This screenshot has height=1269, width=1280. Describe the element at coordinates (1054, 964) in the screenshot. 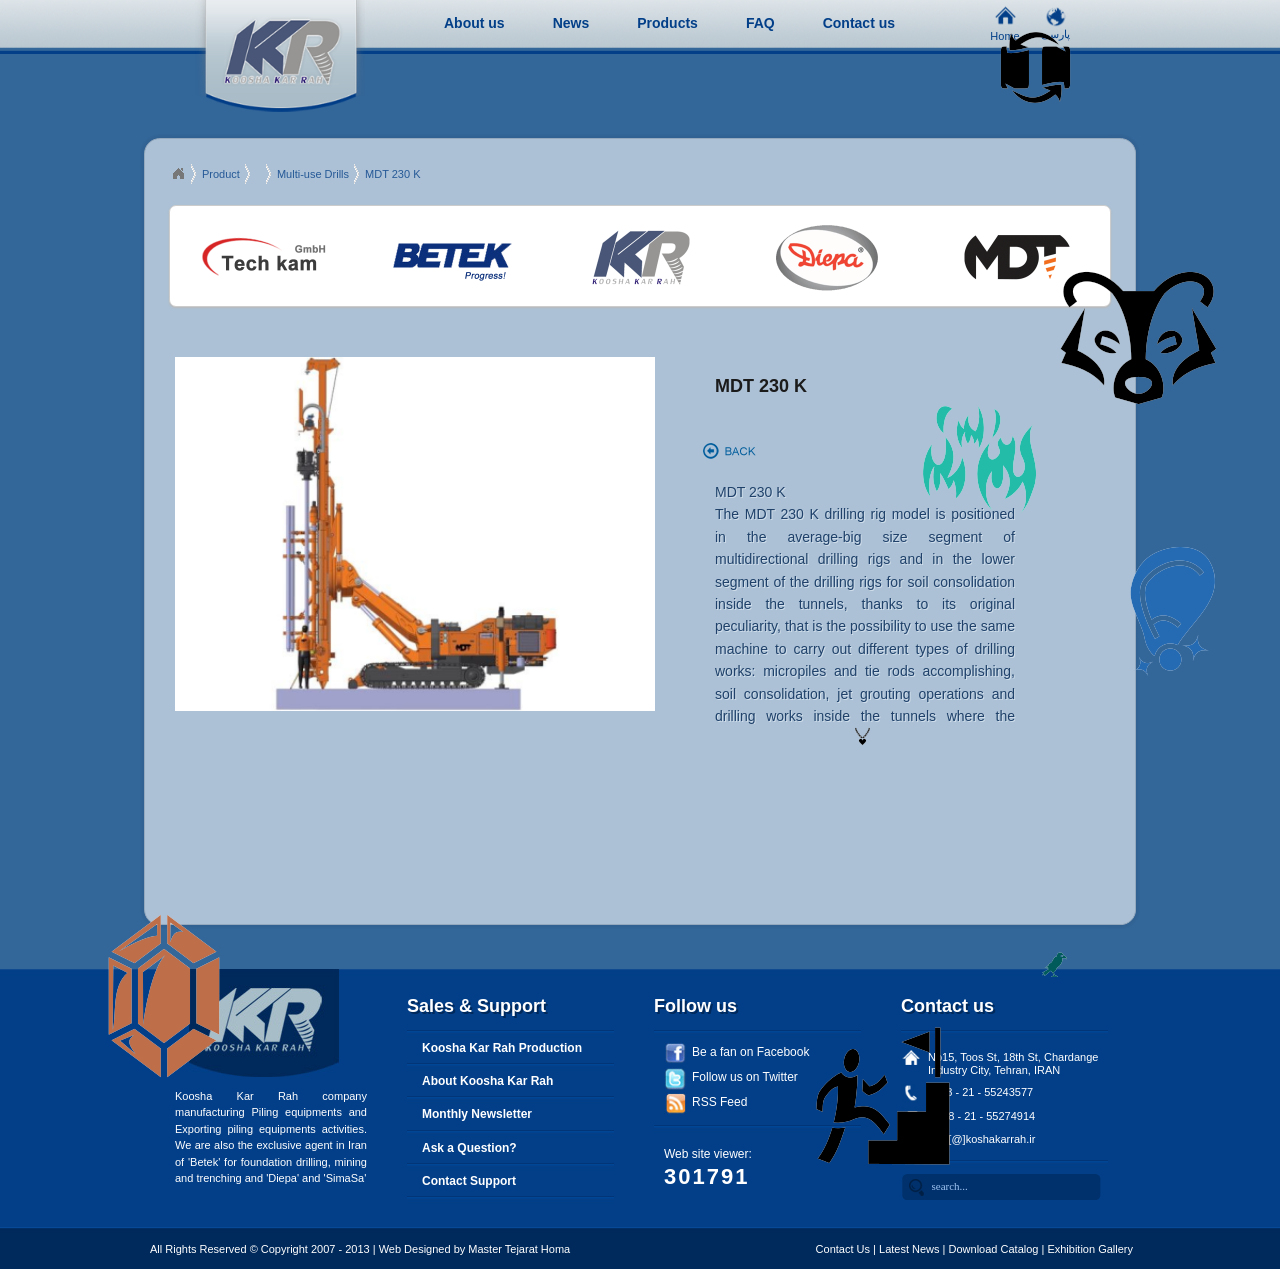

I see `vulture icon for wildlife or nature category` at that location.